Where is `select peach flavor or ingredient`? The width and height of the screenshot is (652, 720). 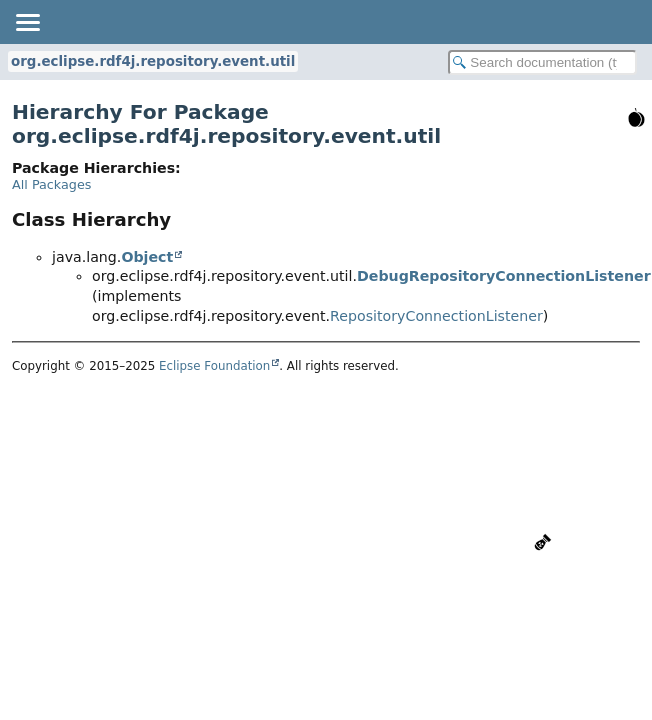
select peach flavor or ingredient is located at coordinates (636, 117).